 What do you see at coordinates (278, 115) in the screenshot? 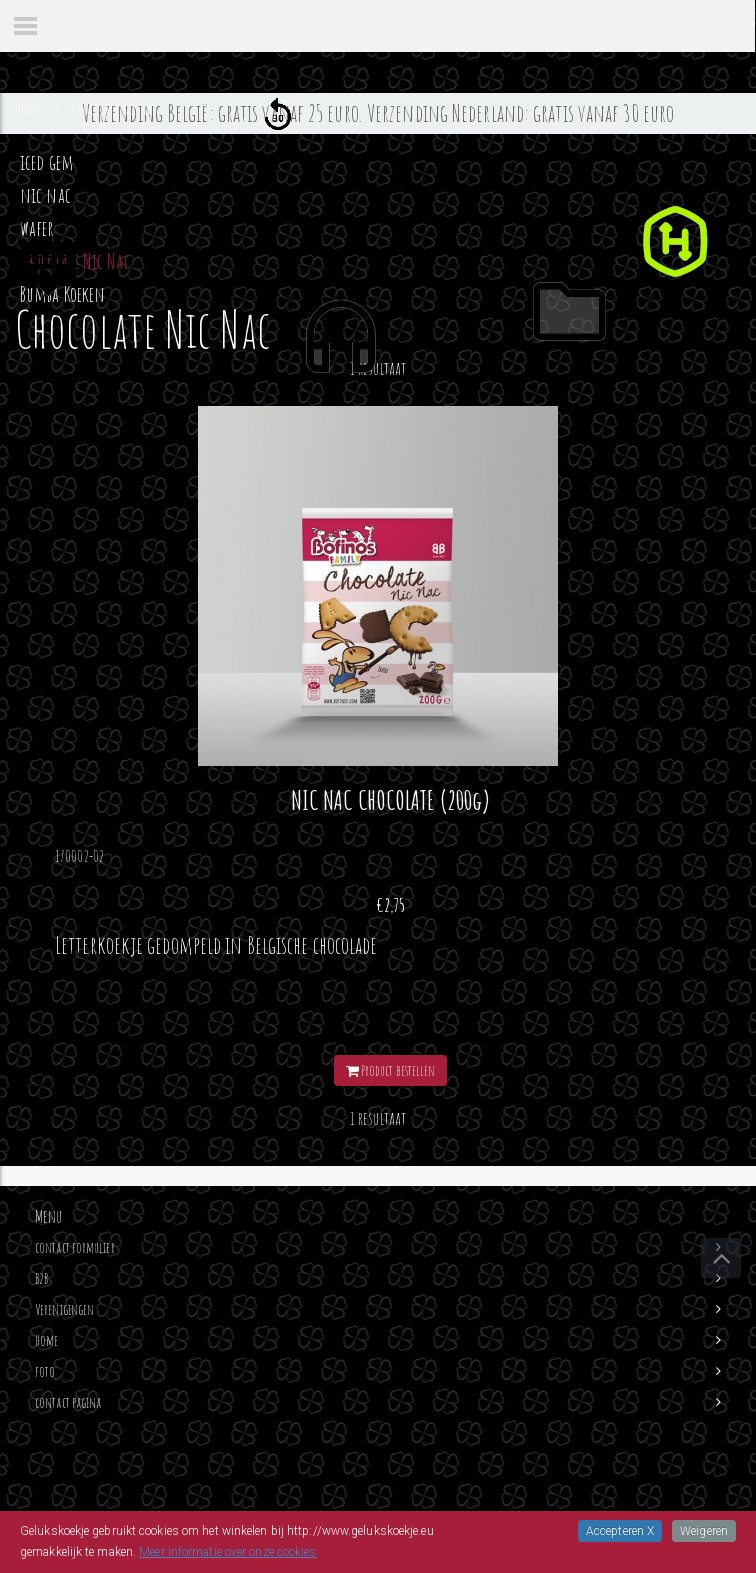
I see `rewind 30 seconds` at bounding box center [278, 115].